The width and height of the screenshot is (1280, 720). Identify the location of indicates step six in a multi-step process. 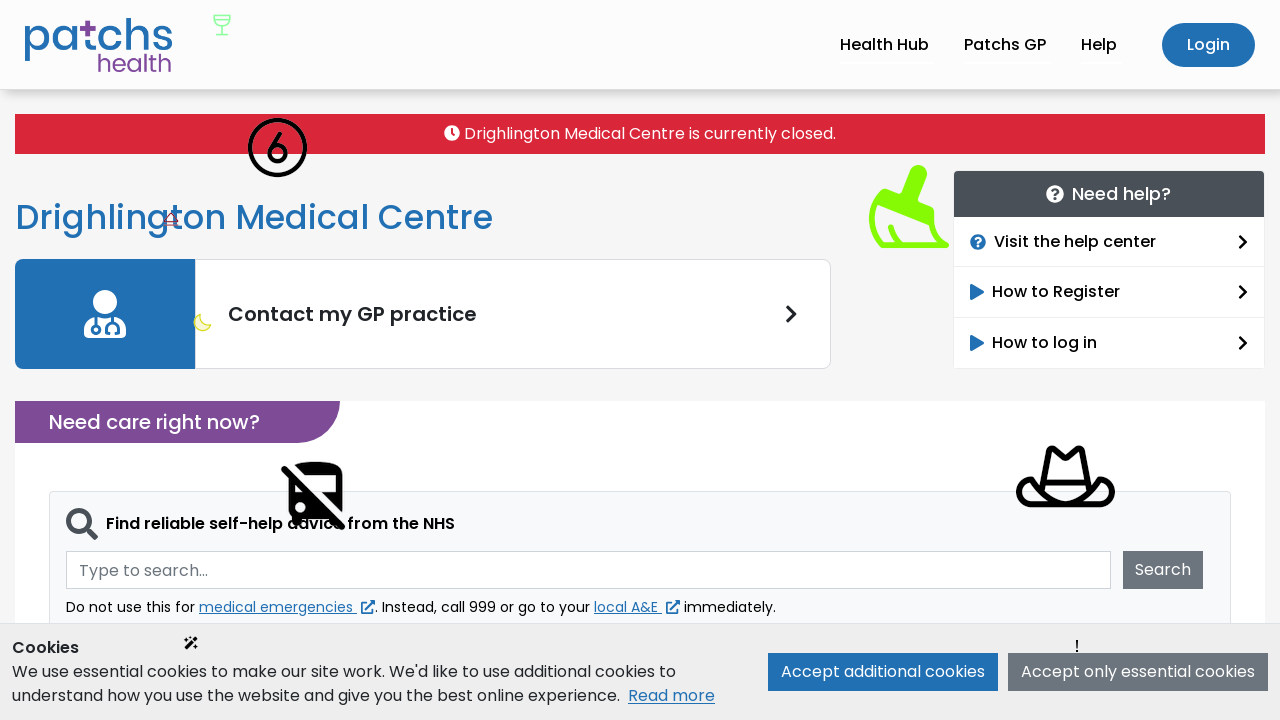
(277, 147).